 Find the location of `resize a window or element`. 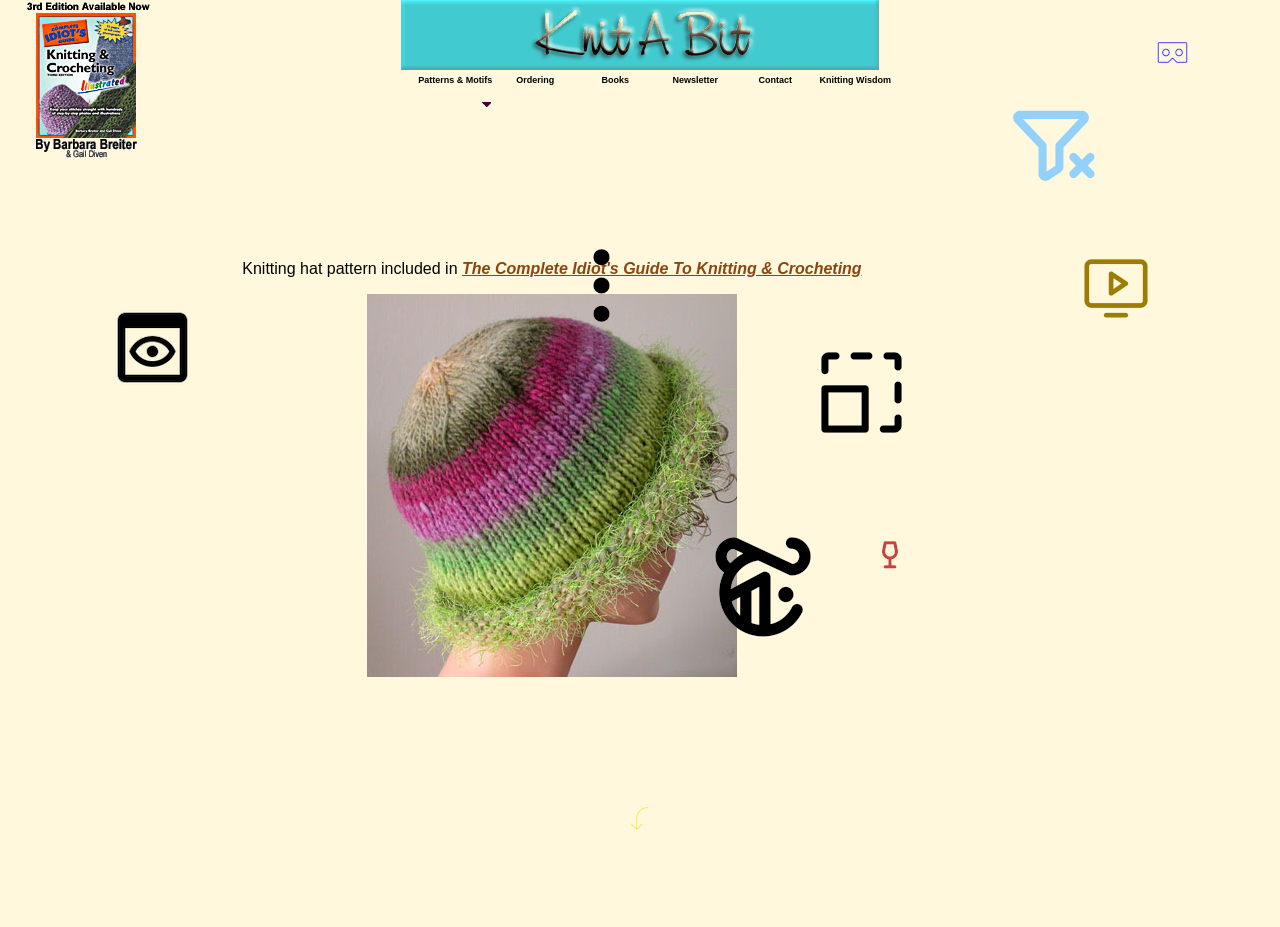

resize a window or element is located at coordinates (861, 392).